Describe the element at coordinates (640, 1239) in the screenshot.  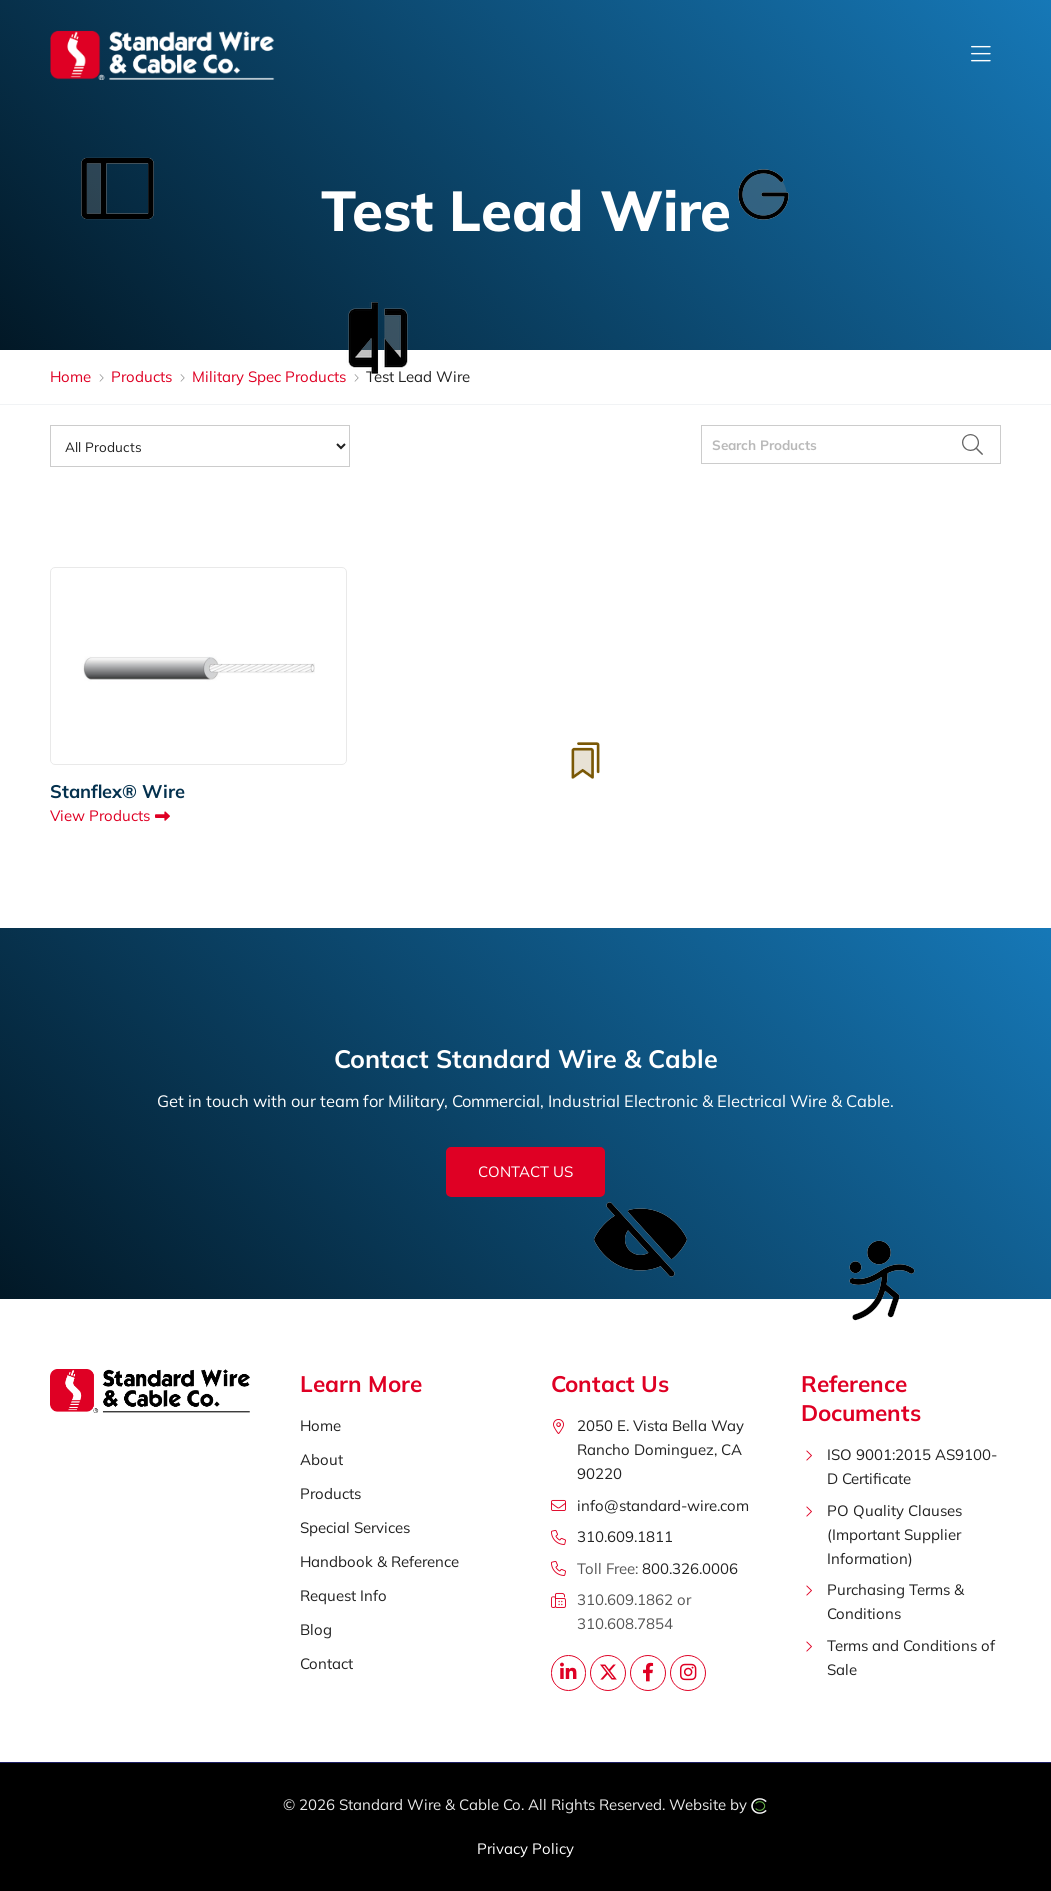
I see `hide password or sensitive content` at that location.